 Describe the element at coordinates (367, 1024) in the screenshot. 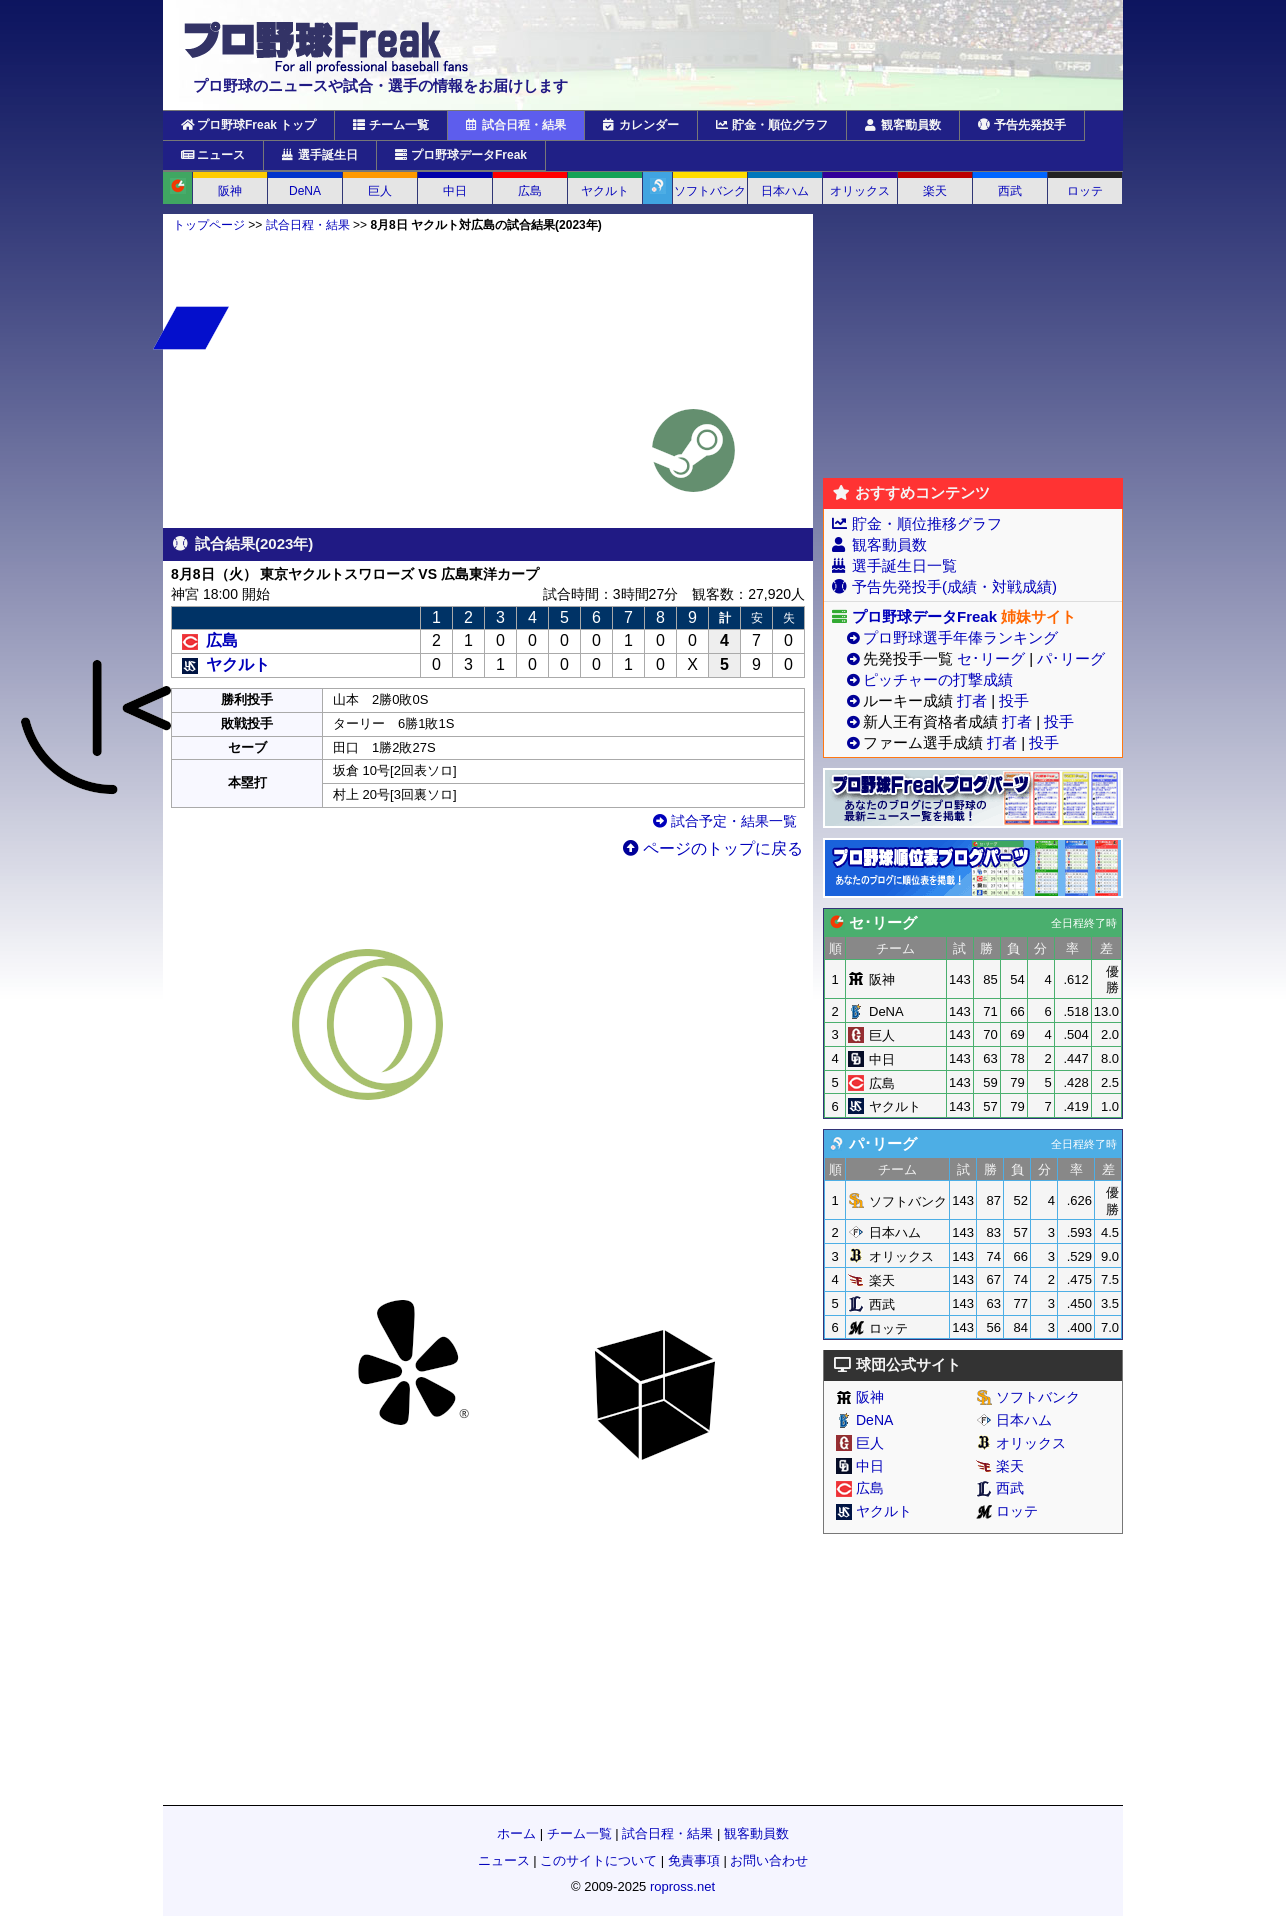

I see `open Opera GX browser` at that location.